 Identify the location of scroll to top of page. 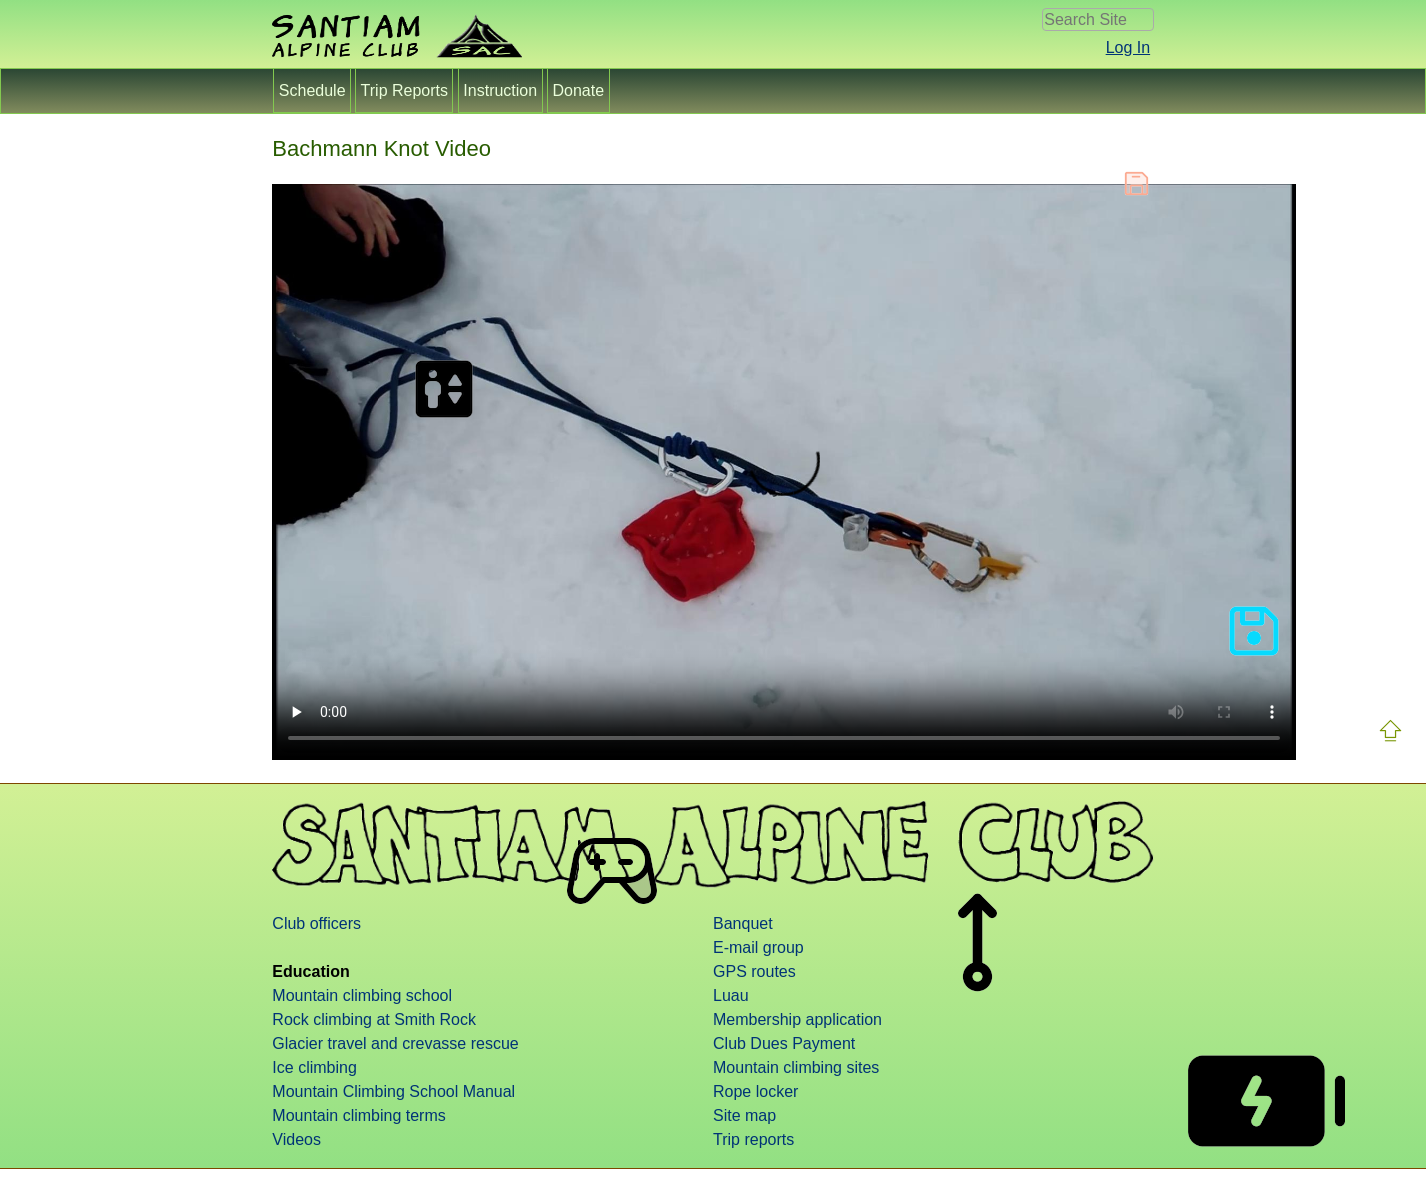
(977, 942).